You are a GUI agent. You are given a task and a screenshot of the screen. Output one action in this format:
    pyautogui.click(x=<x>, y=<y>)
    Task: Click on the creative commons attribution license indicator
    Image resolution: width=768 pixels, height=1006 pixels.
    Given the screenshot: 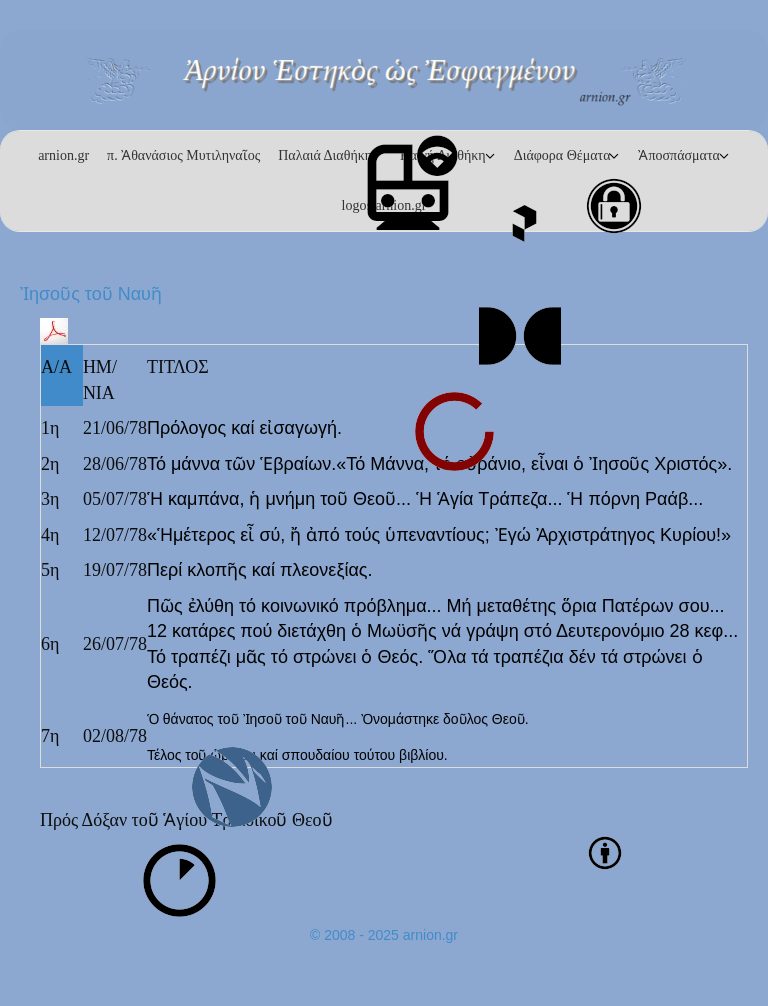 What is the action you would take?
    pyautogui.click(x=605, y=853)
    